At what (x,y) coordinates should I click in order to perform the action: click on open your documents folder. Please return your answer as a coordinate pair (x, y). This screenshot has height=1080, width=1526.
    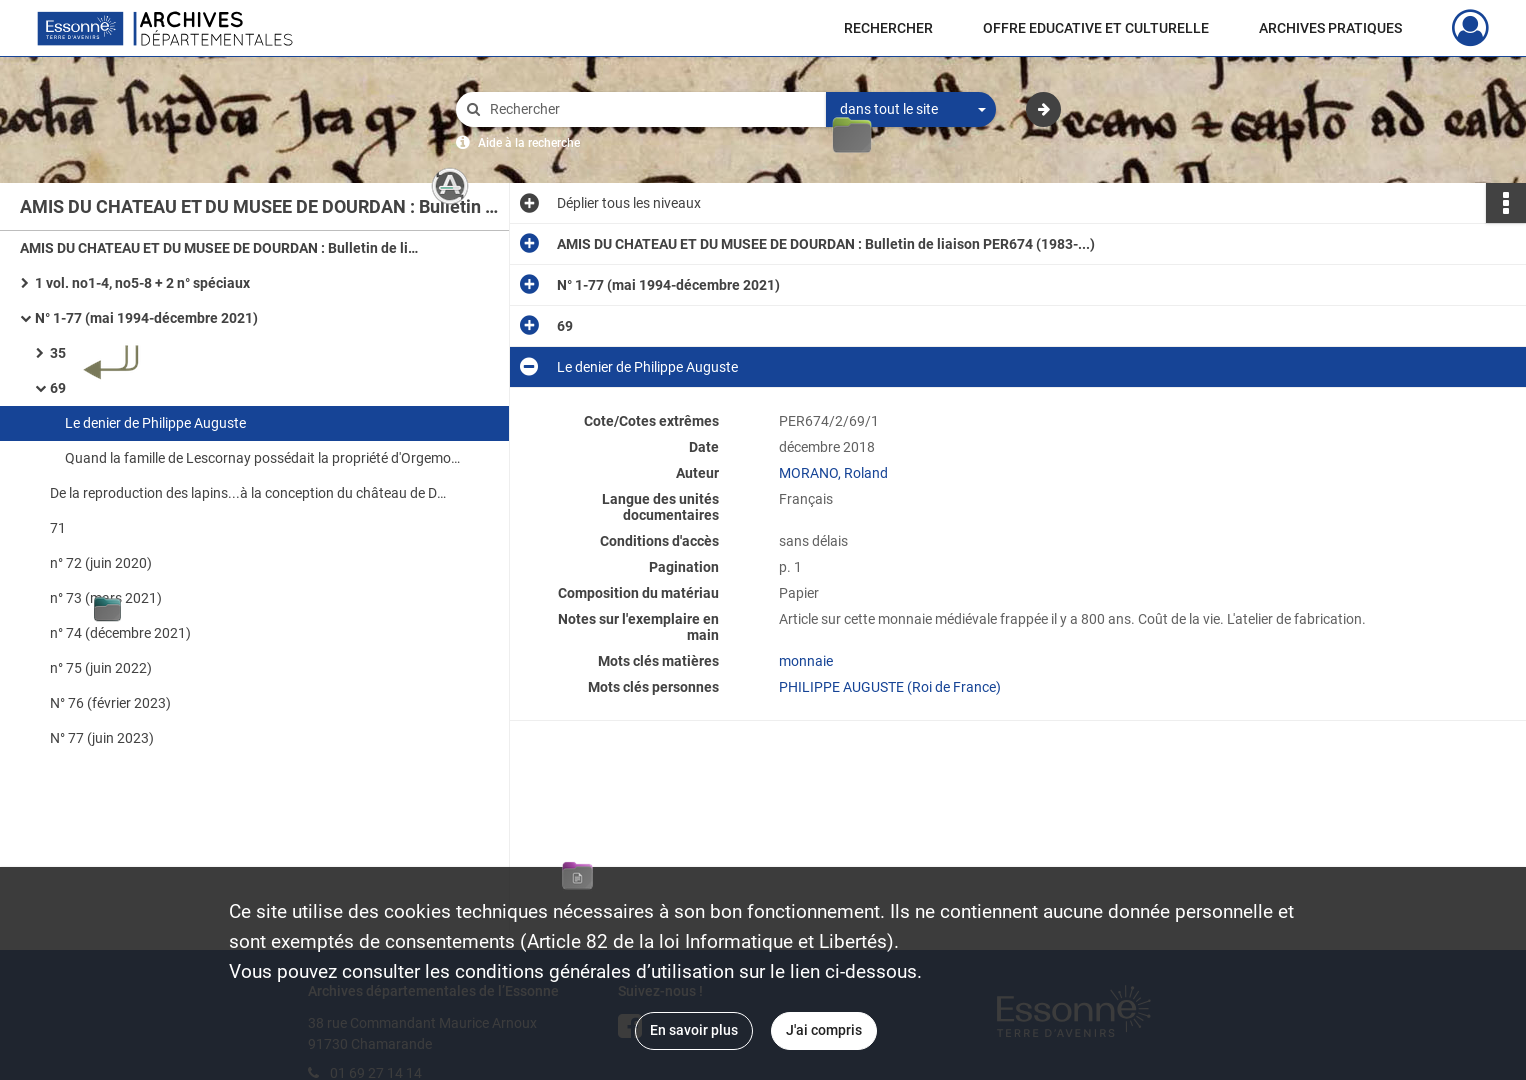
    Looking at the image, I should click on (577, 875).